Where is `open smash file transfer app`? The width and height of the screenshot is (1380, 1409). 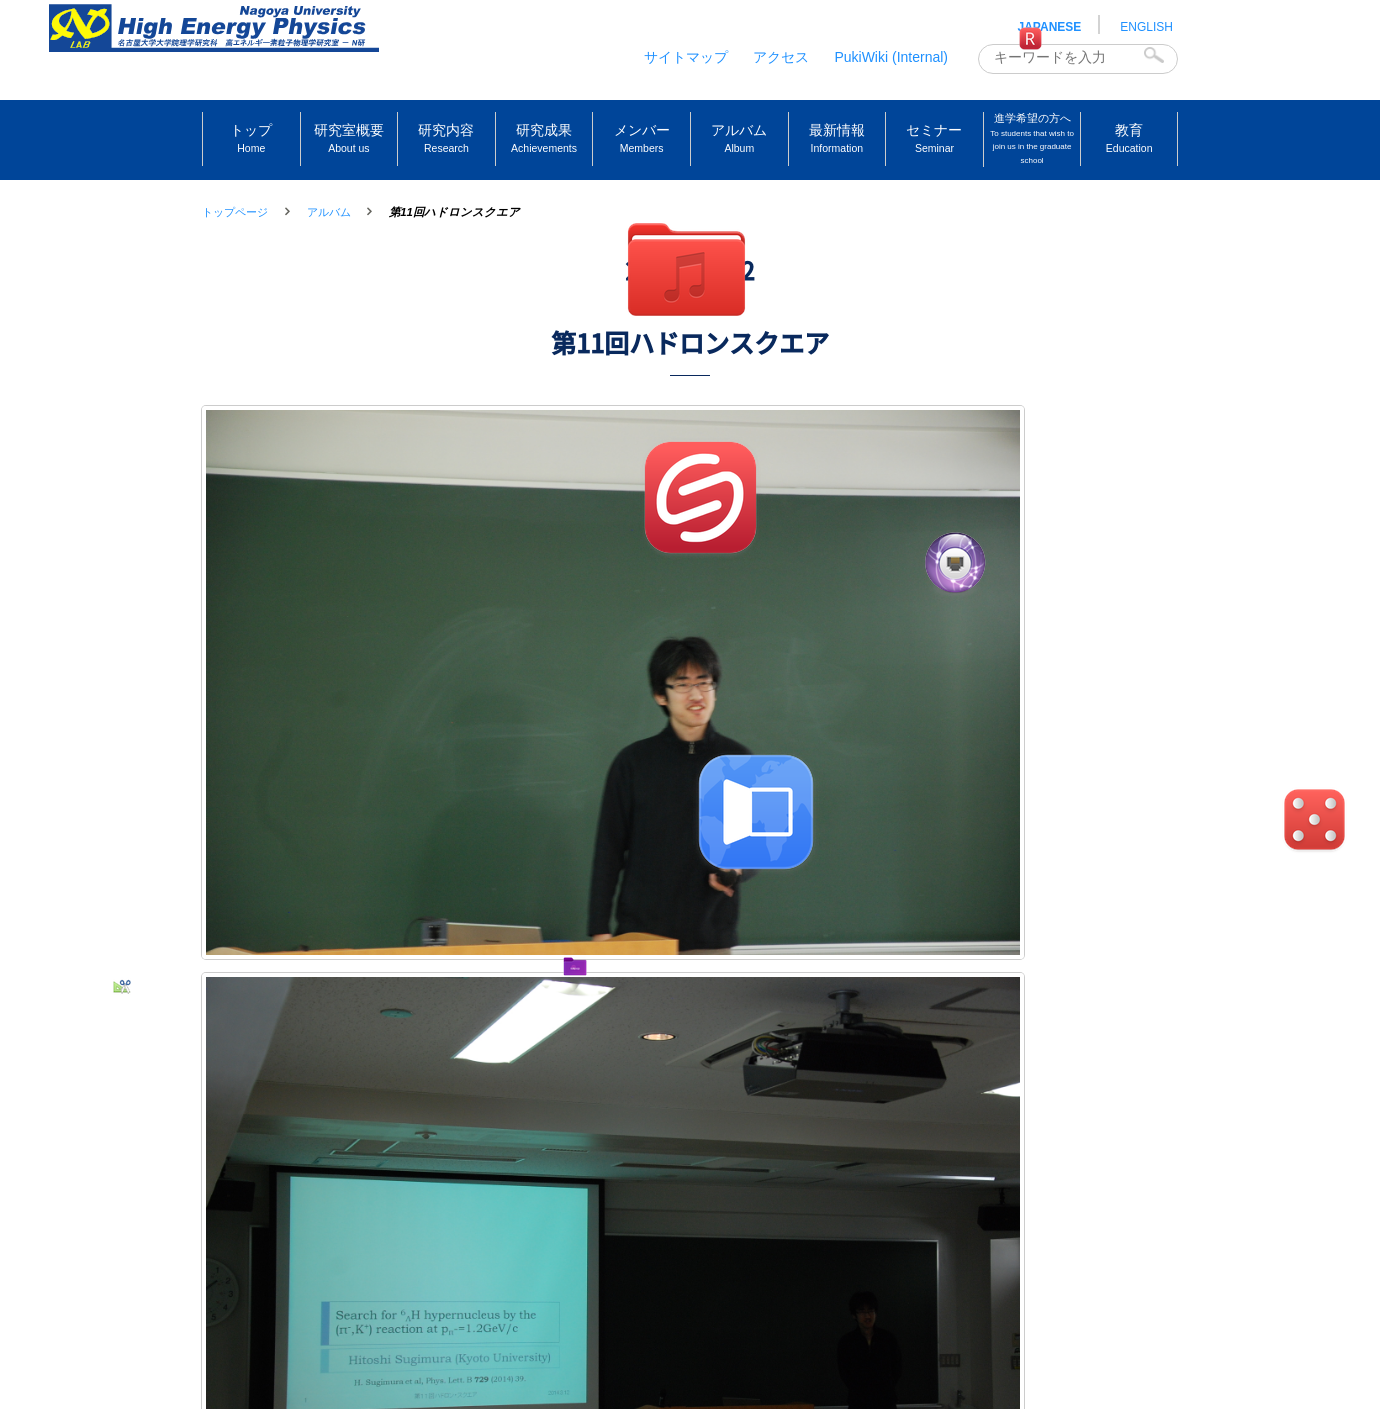 open smash file transfer app is located at coordinates (700, 497).